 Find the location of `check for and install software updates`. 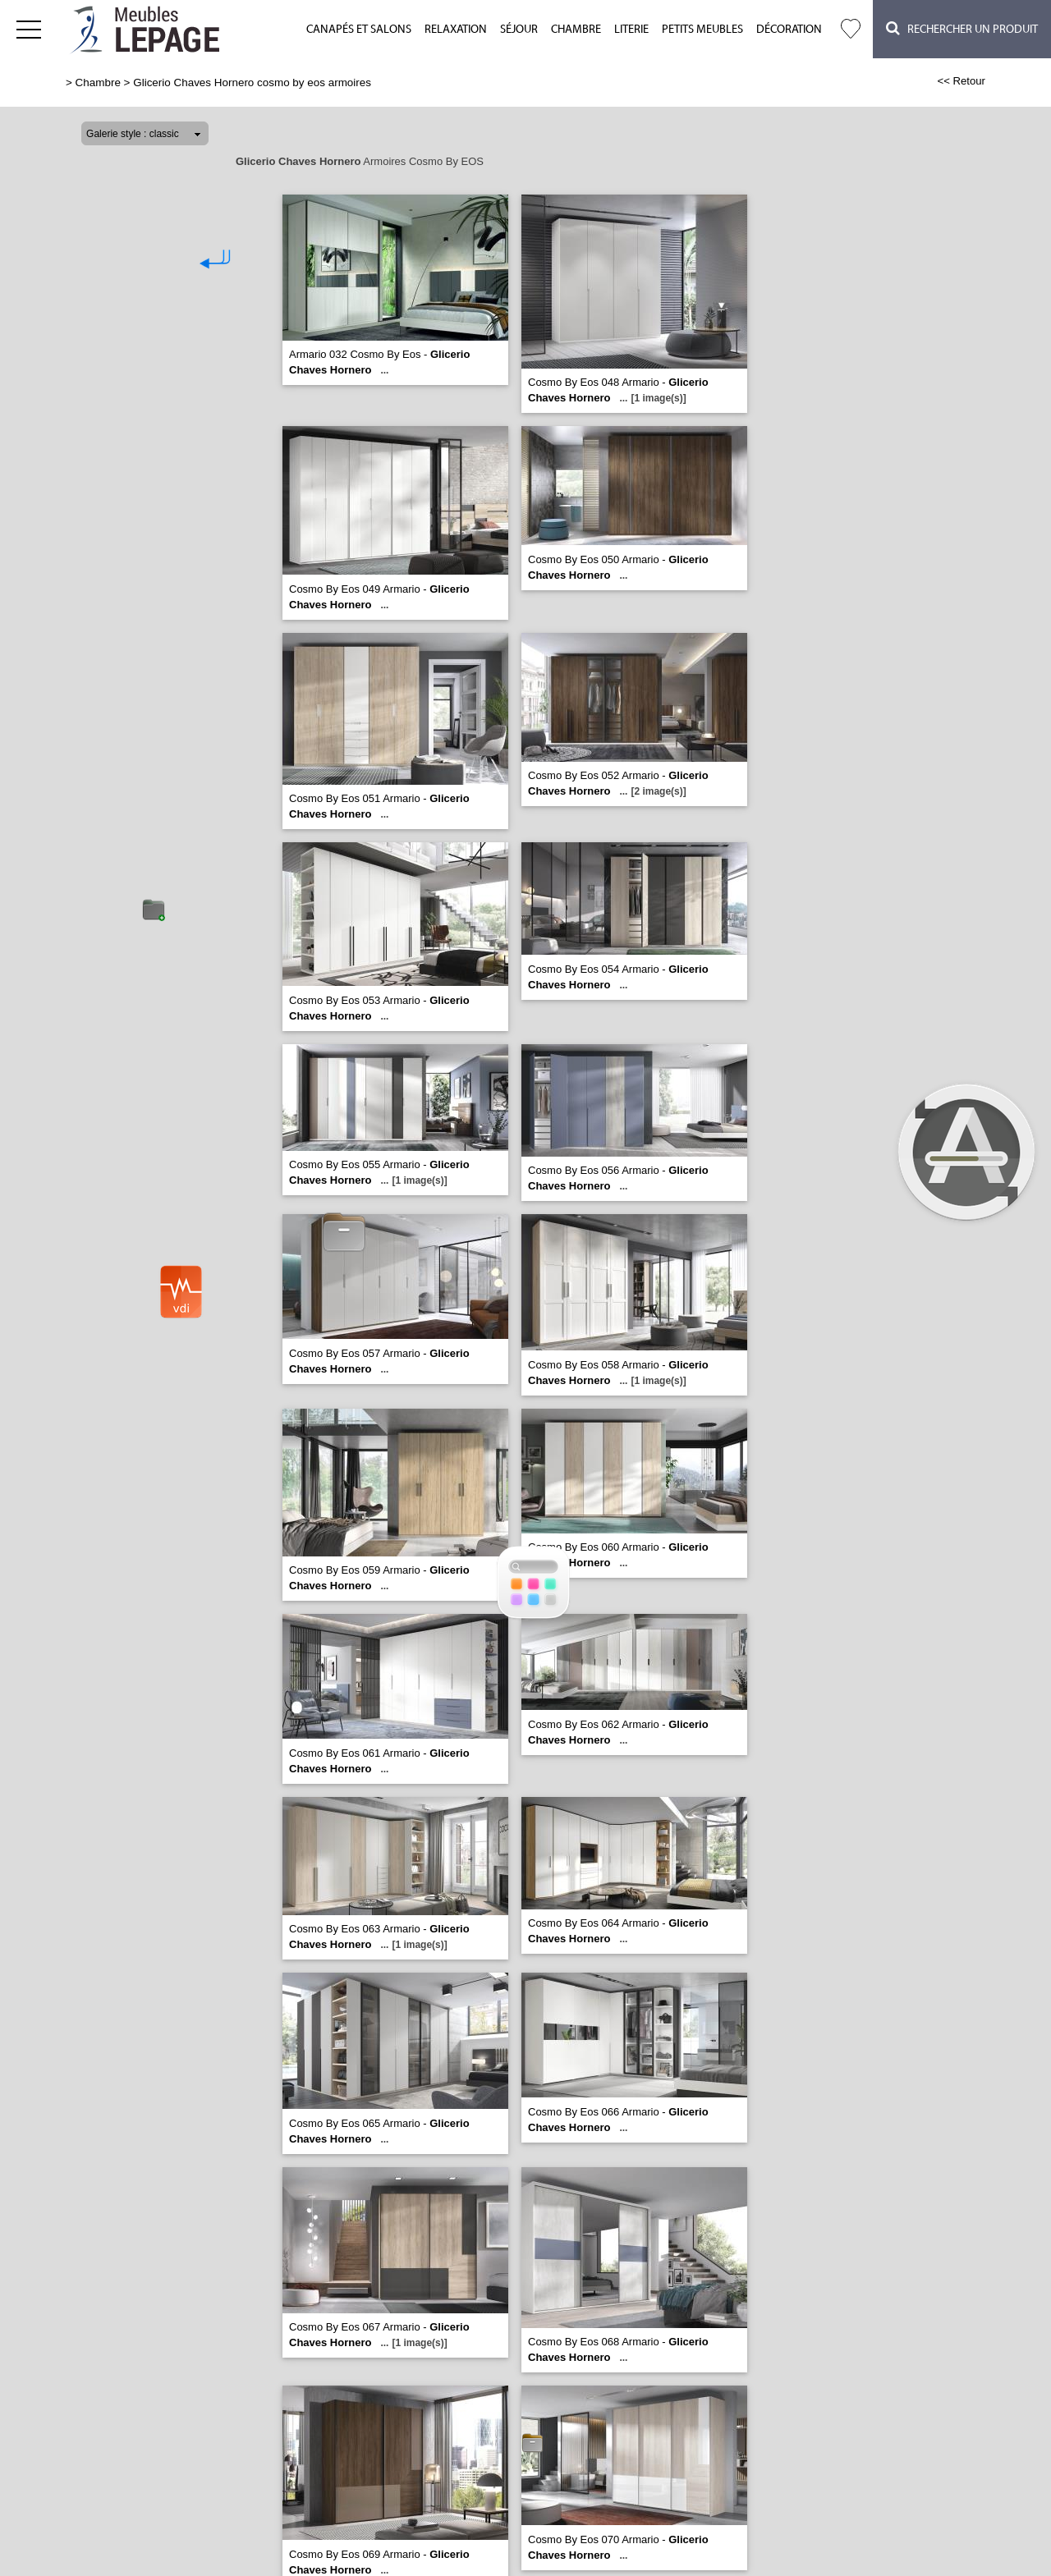

check for and install software updates is located at coordinates (966, 1153).